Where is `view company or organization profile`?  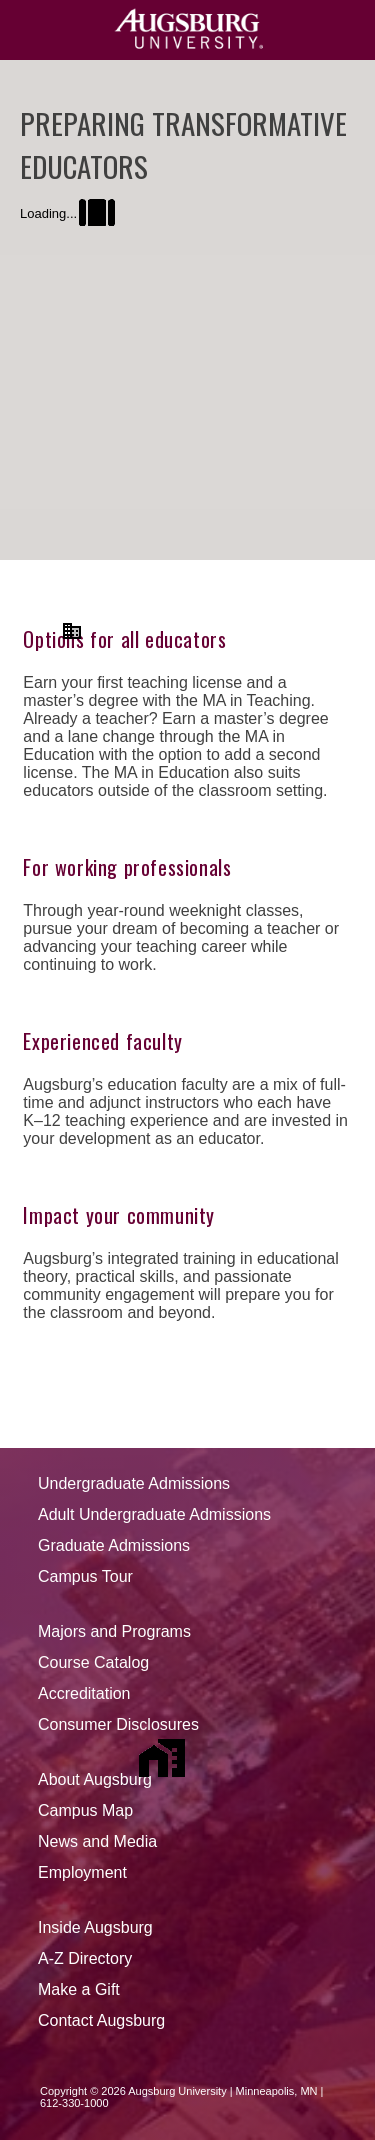 view company or organization profile is located at coordinates (72, 631).